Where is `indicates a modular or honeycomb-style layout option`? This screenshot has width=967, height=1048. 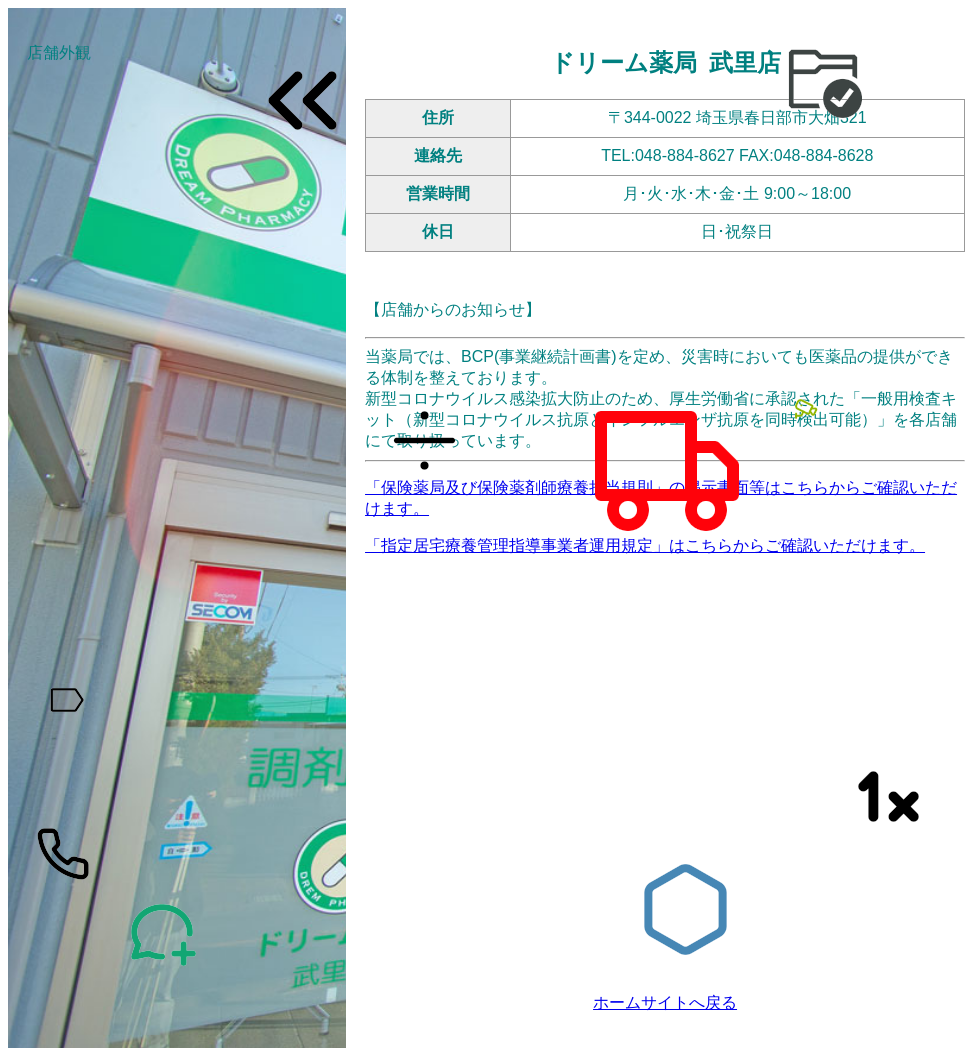 indicates a modular or honeycomb-style layout option is located at coordinates (685, 909).